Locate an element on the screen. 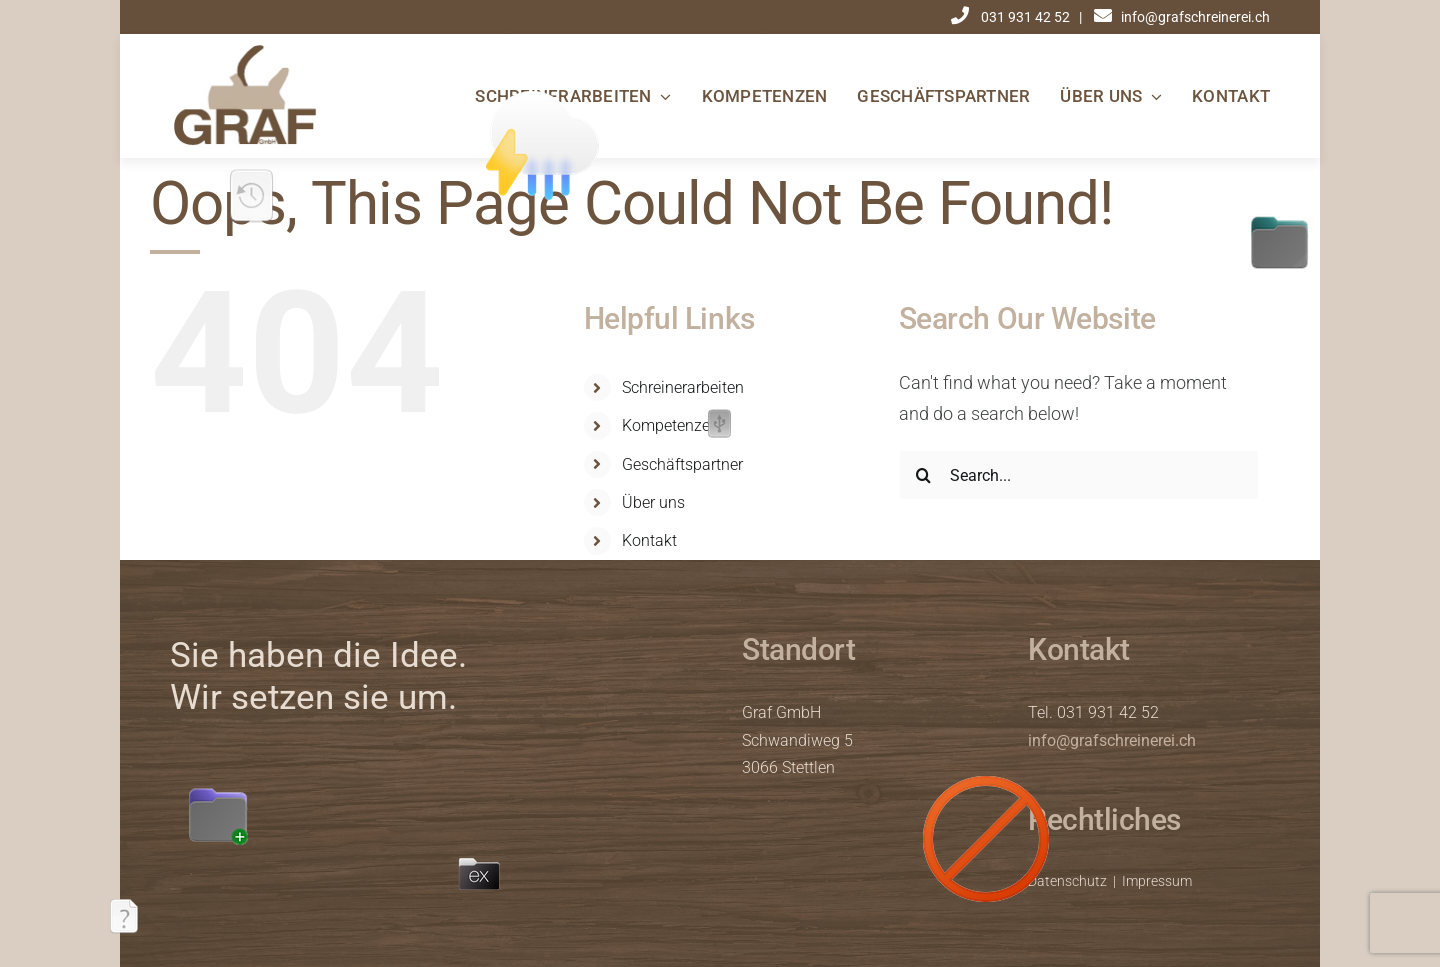 The height and width of the screenshot is (967, 1440). unrecognized file type is located at coordinates (124, 916).